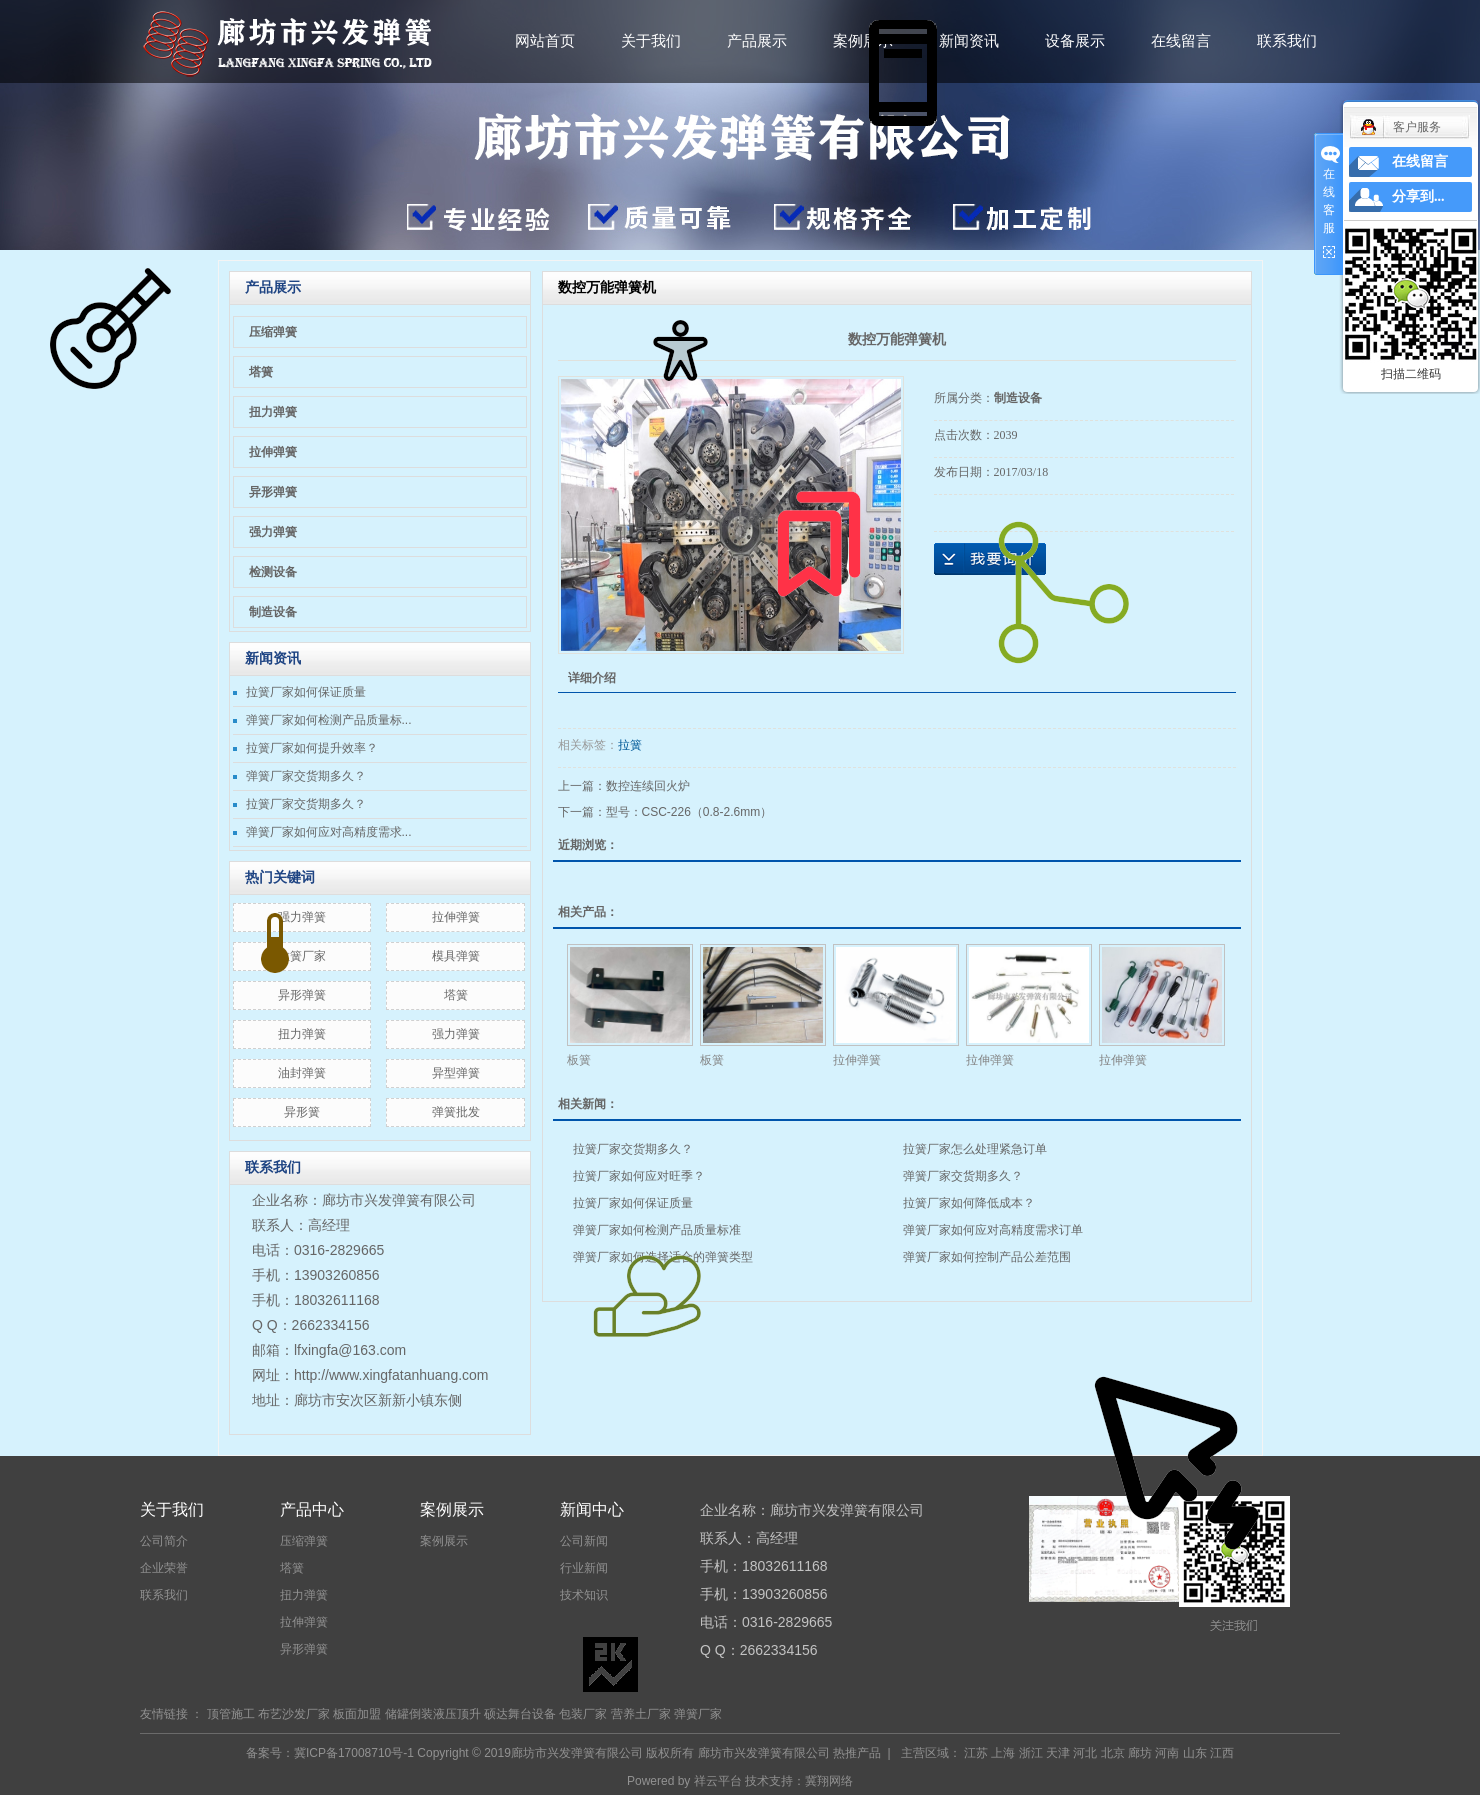 Image resolution: width=1480 pixels, height=1795 pixels. Describe the element at coordinates (1172, 1454) in the screenshot. I see `cursor with active click or interaction` at that location.